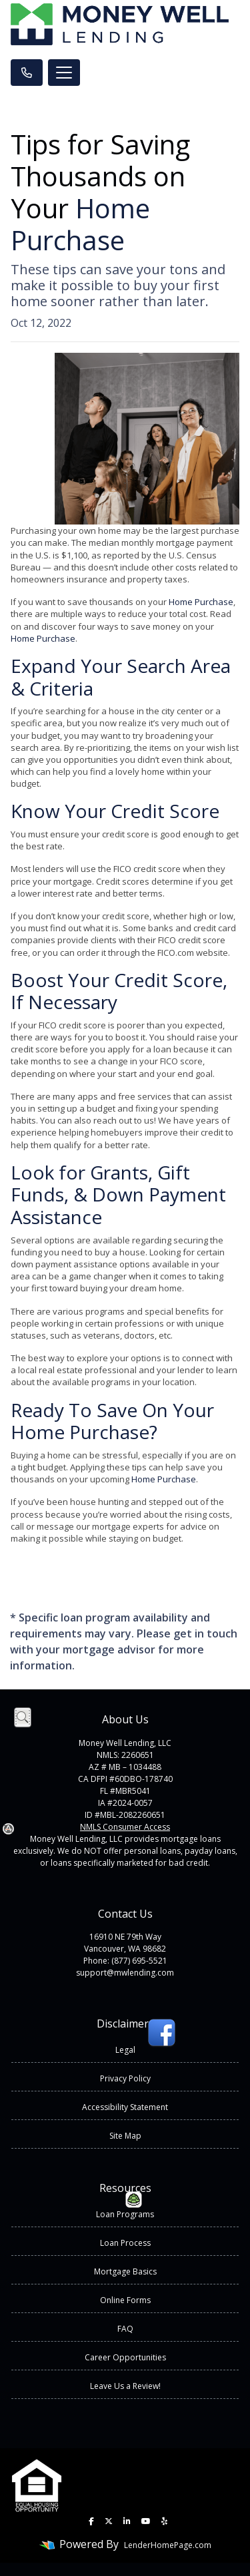 Image resolution: width=250 pixels, height=2576 pixels. Describe the element at coordinates (8, 1828) in the screenshot. I see `open the update manager application` at that location.